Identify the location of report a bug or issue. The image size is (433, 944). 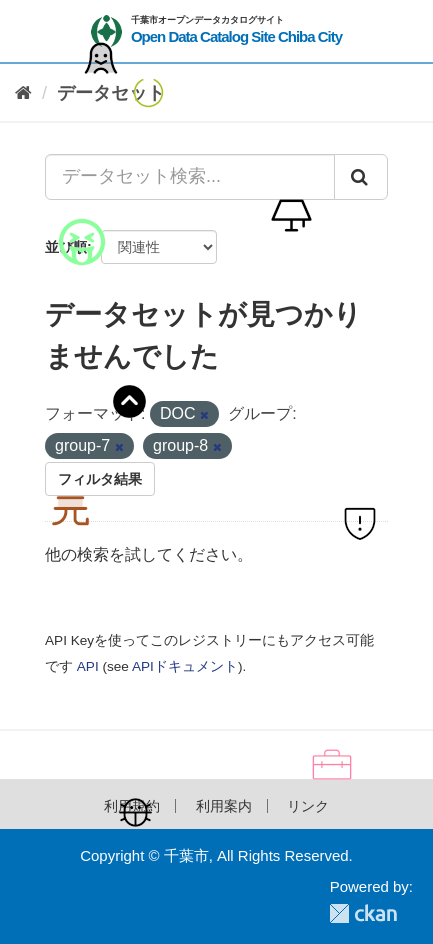
(135, 812).